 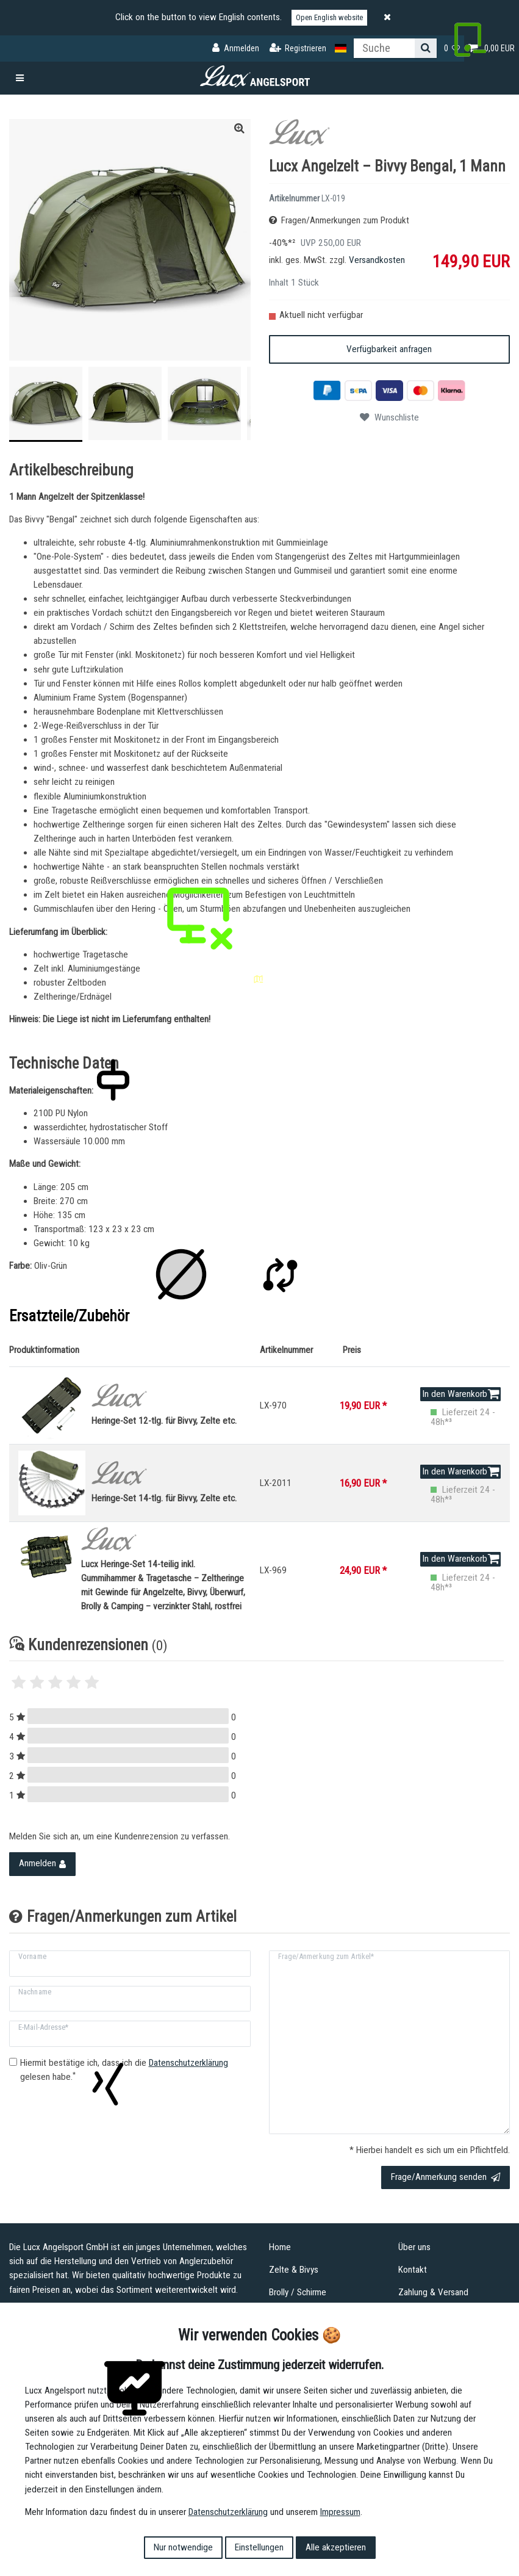 What do you see at coordinates (258, 979) in the screenshot?
I see `remove a location from the map` at bounding box center [258, 979].